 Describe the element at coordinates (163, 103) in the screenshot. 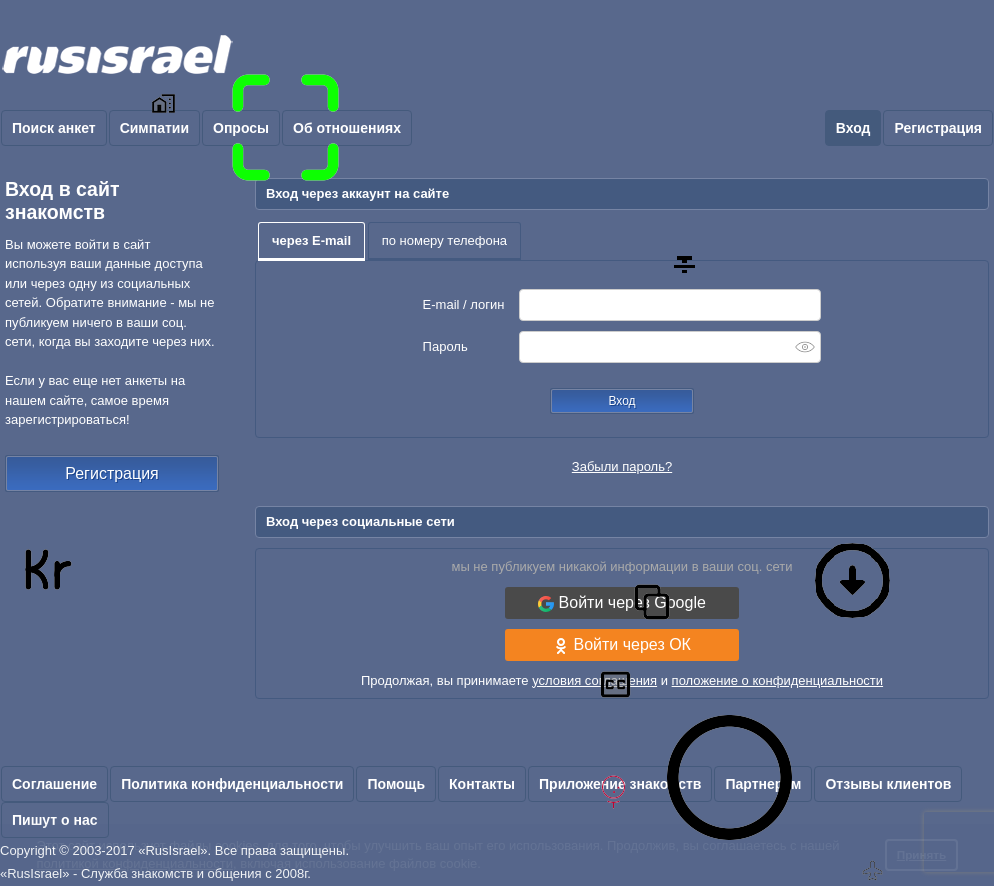

I see `switch between home and office work modes` at that location.